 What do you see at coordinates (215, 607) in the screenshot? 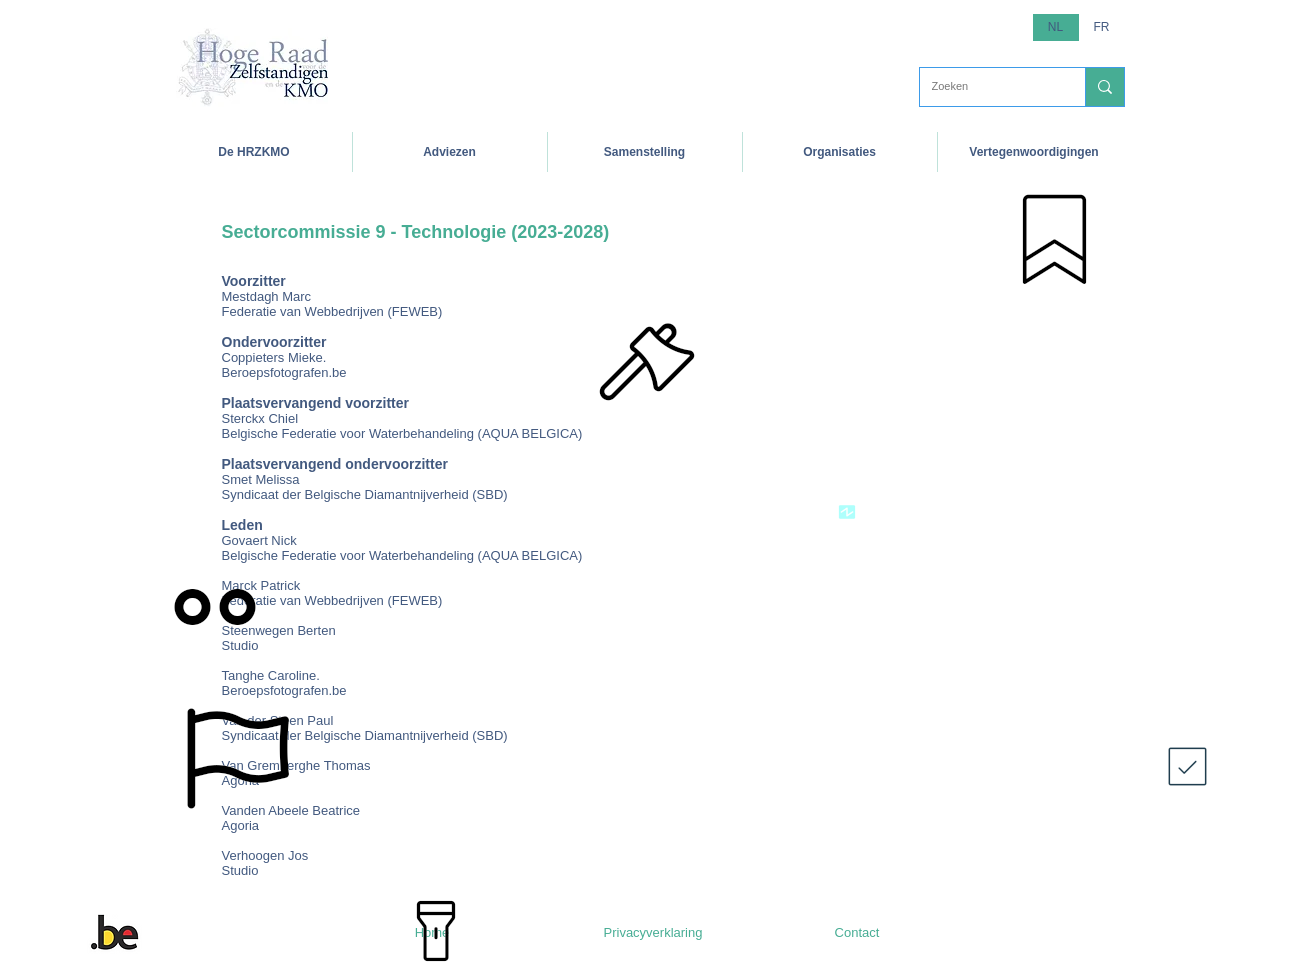
I see `link to flickr photo sharing account` at bounding box center [215, 607].